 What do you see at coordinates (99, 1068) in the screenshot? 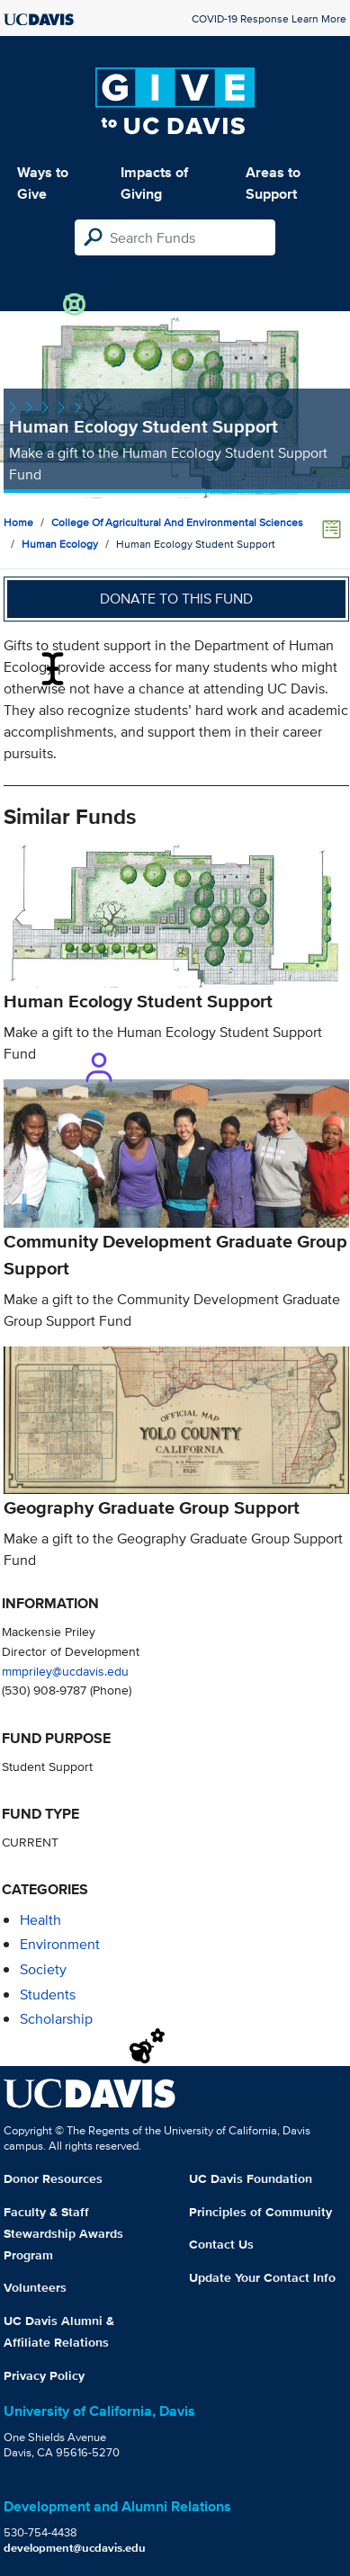
I see `view your profile` at bounding box center [99, 1068].